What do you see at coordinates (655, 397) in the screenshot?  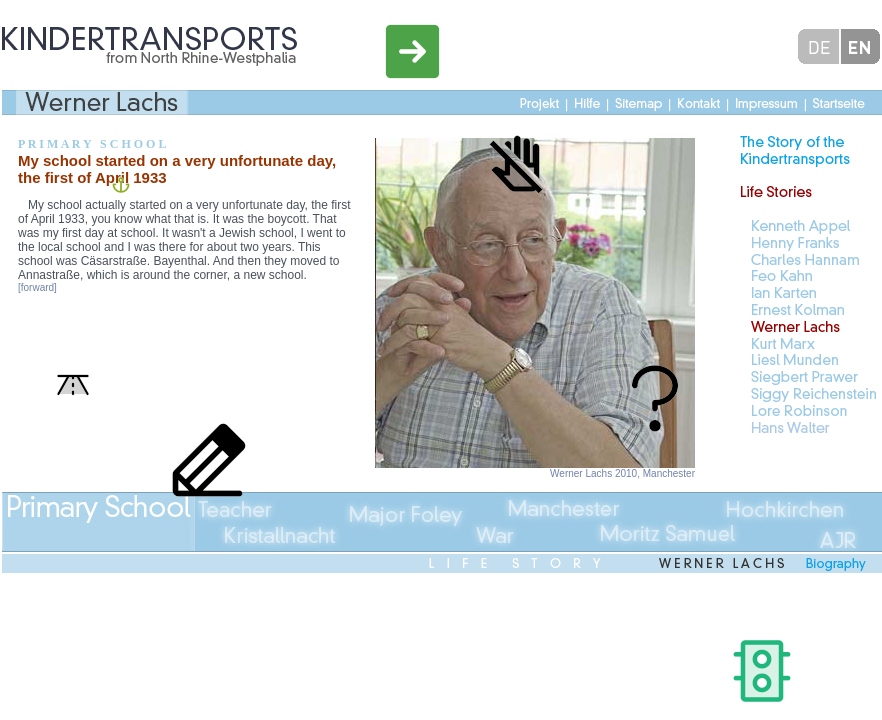 I see `access help or support` at bounding box center [655, 397].